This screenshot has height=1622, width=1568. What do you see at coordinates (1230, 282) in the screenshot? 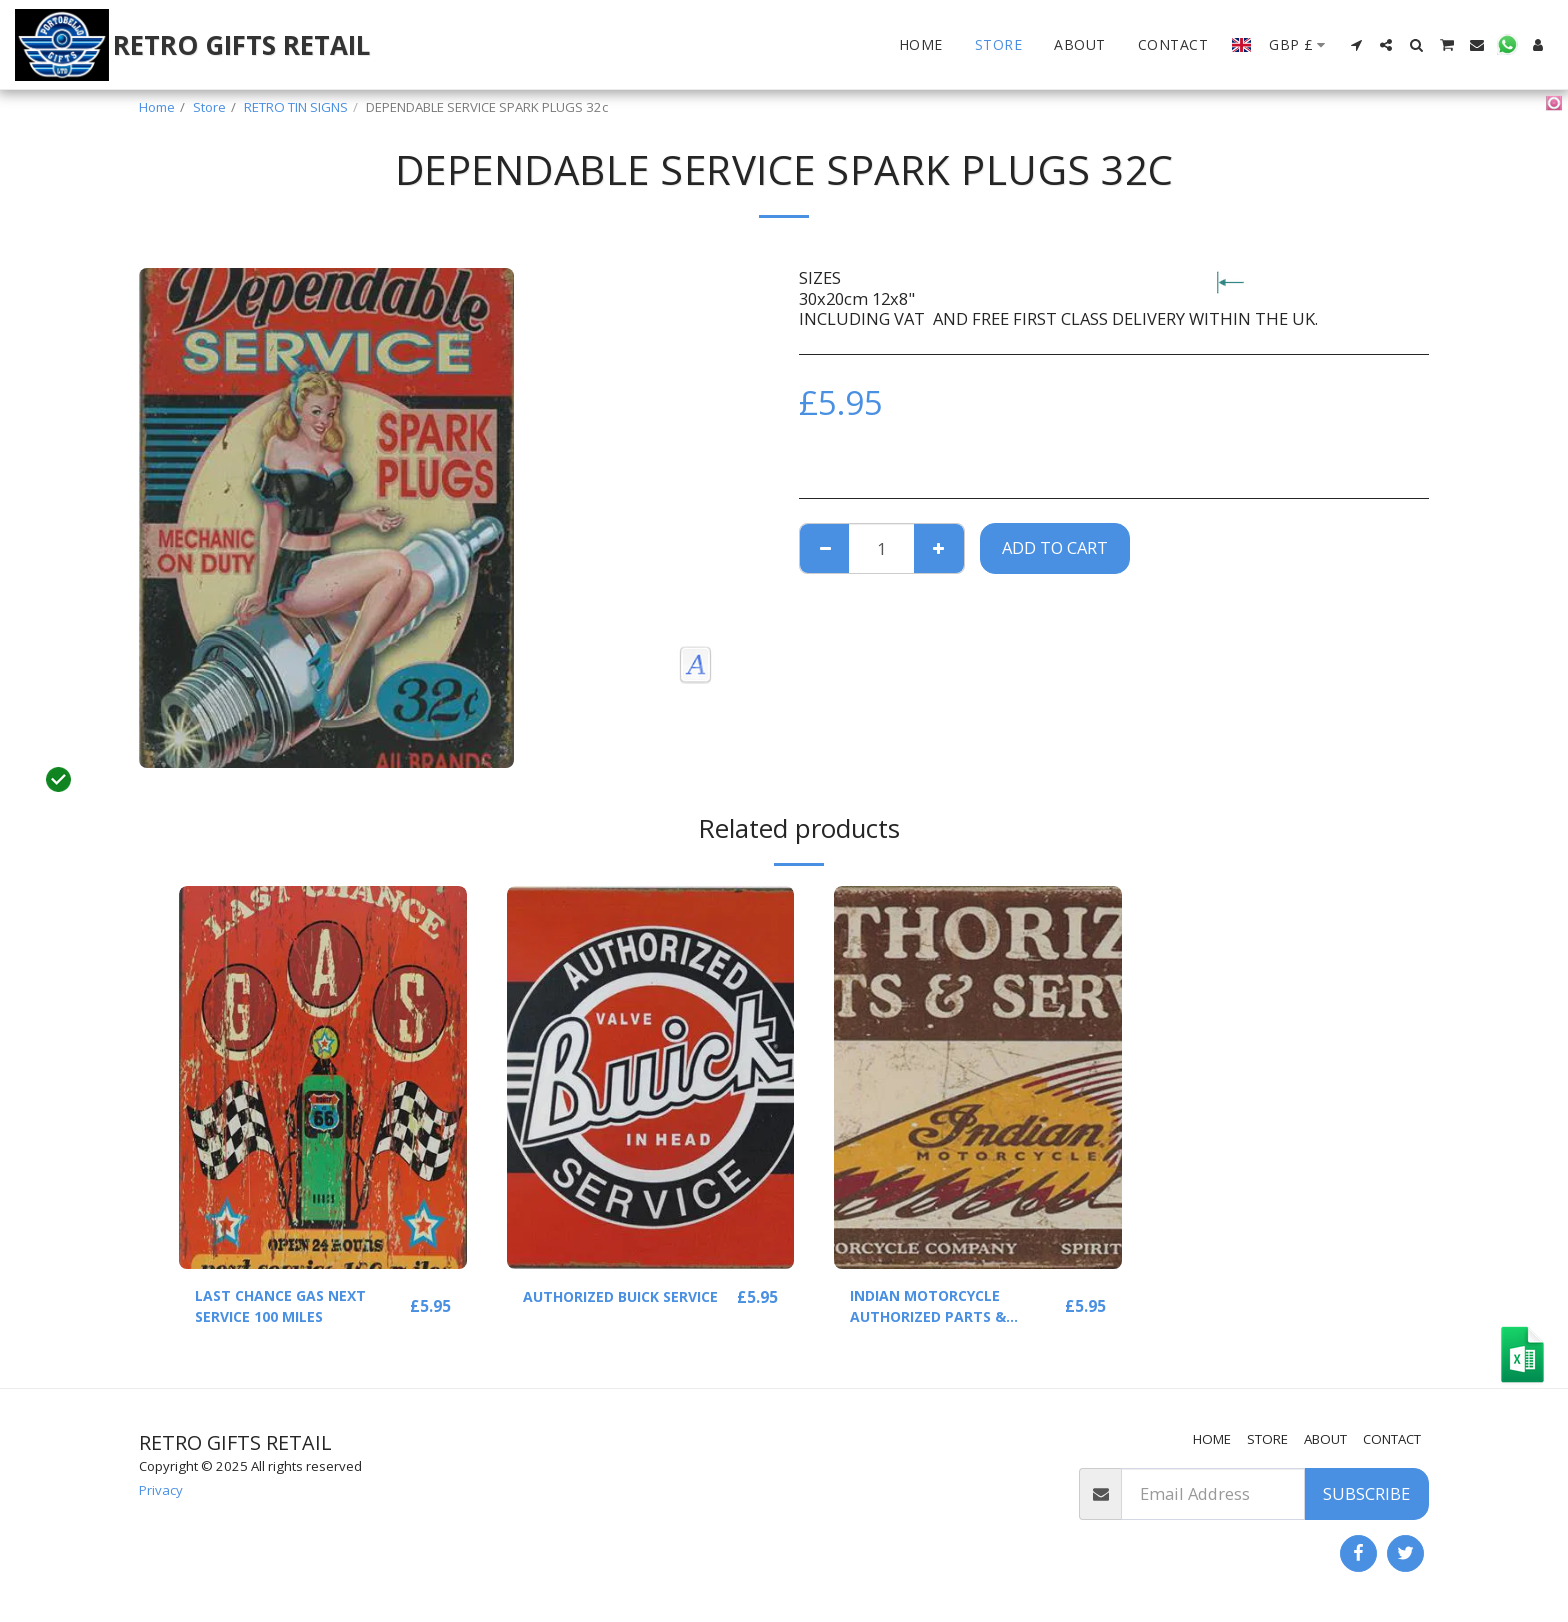
I see `go to the first item in a list or sequence` at bounding box center [1230, 282].